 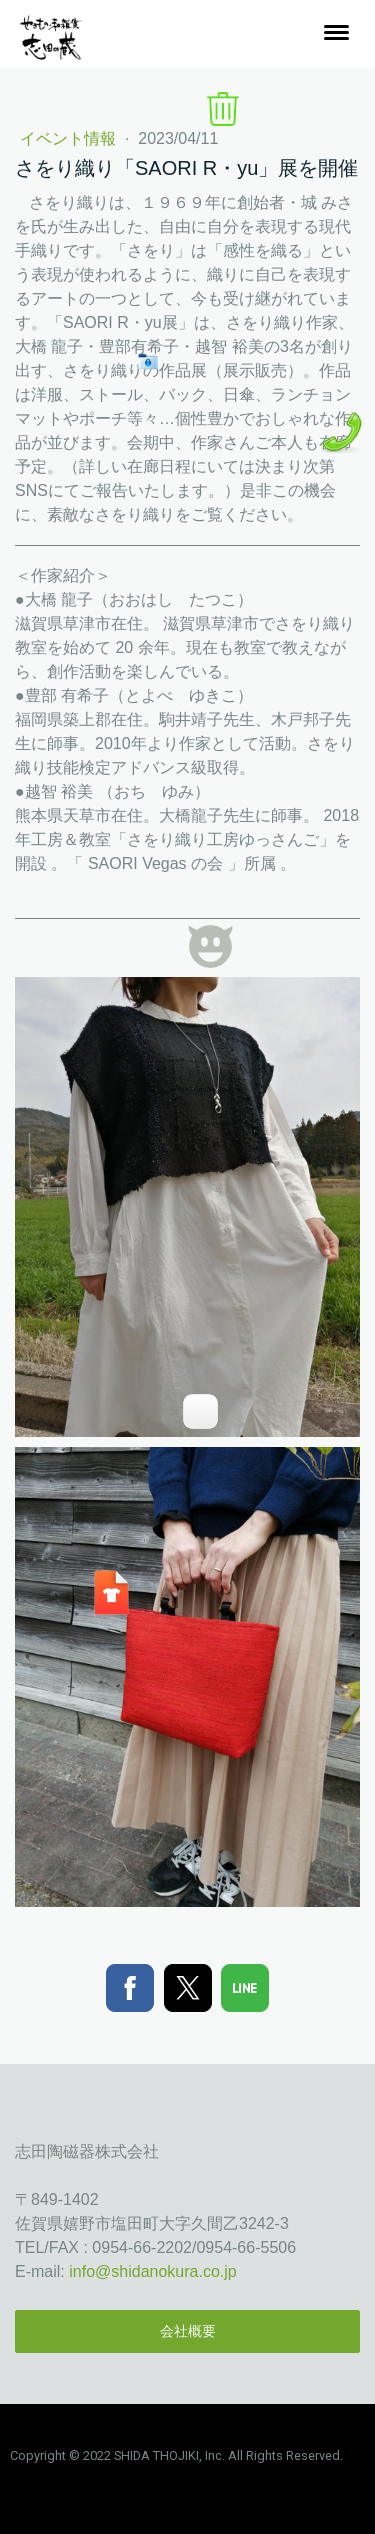 What do you see at coordinates (224, 109) in the screenshot?
I see `clear file history` at bounding box center [224, 109].